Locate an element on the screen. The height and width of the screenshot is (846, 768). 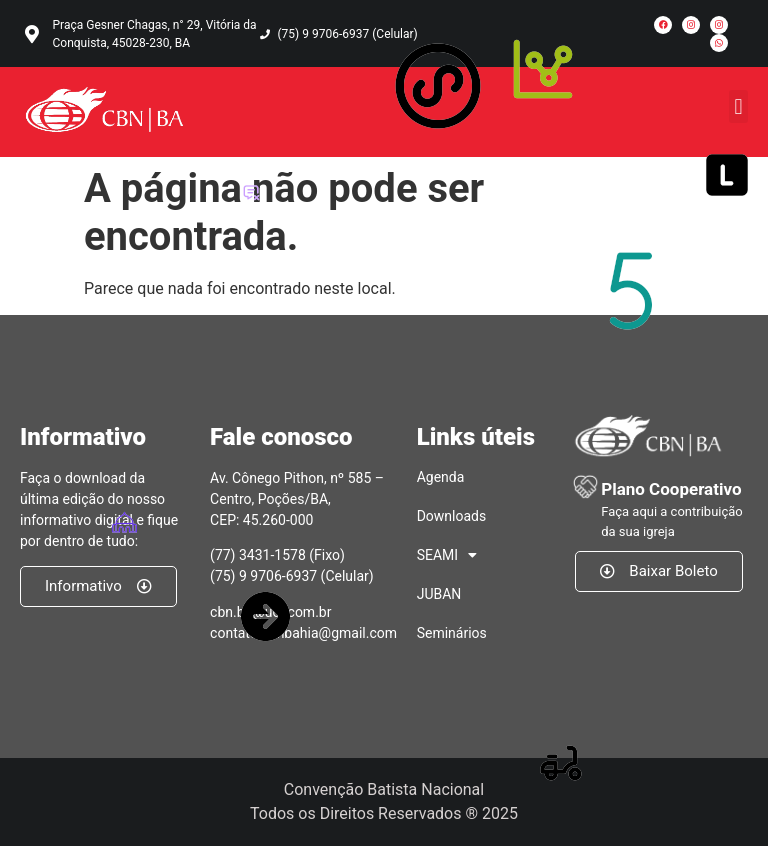
open WeChat miniprogram is located at coordinates (438, 86).